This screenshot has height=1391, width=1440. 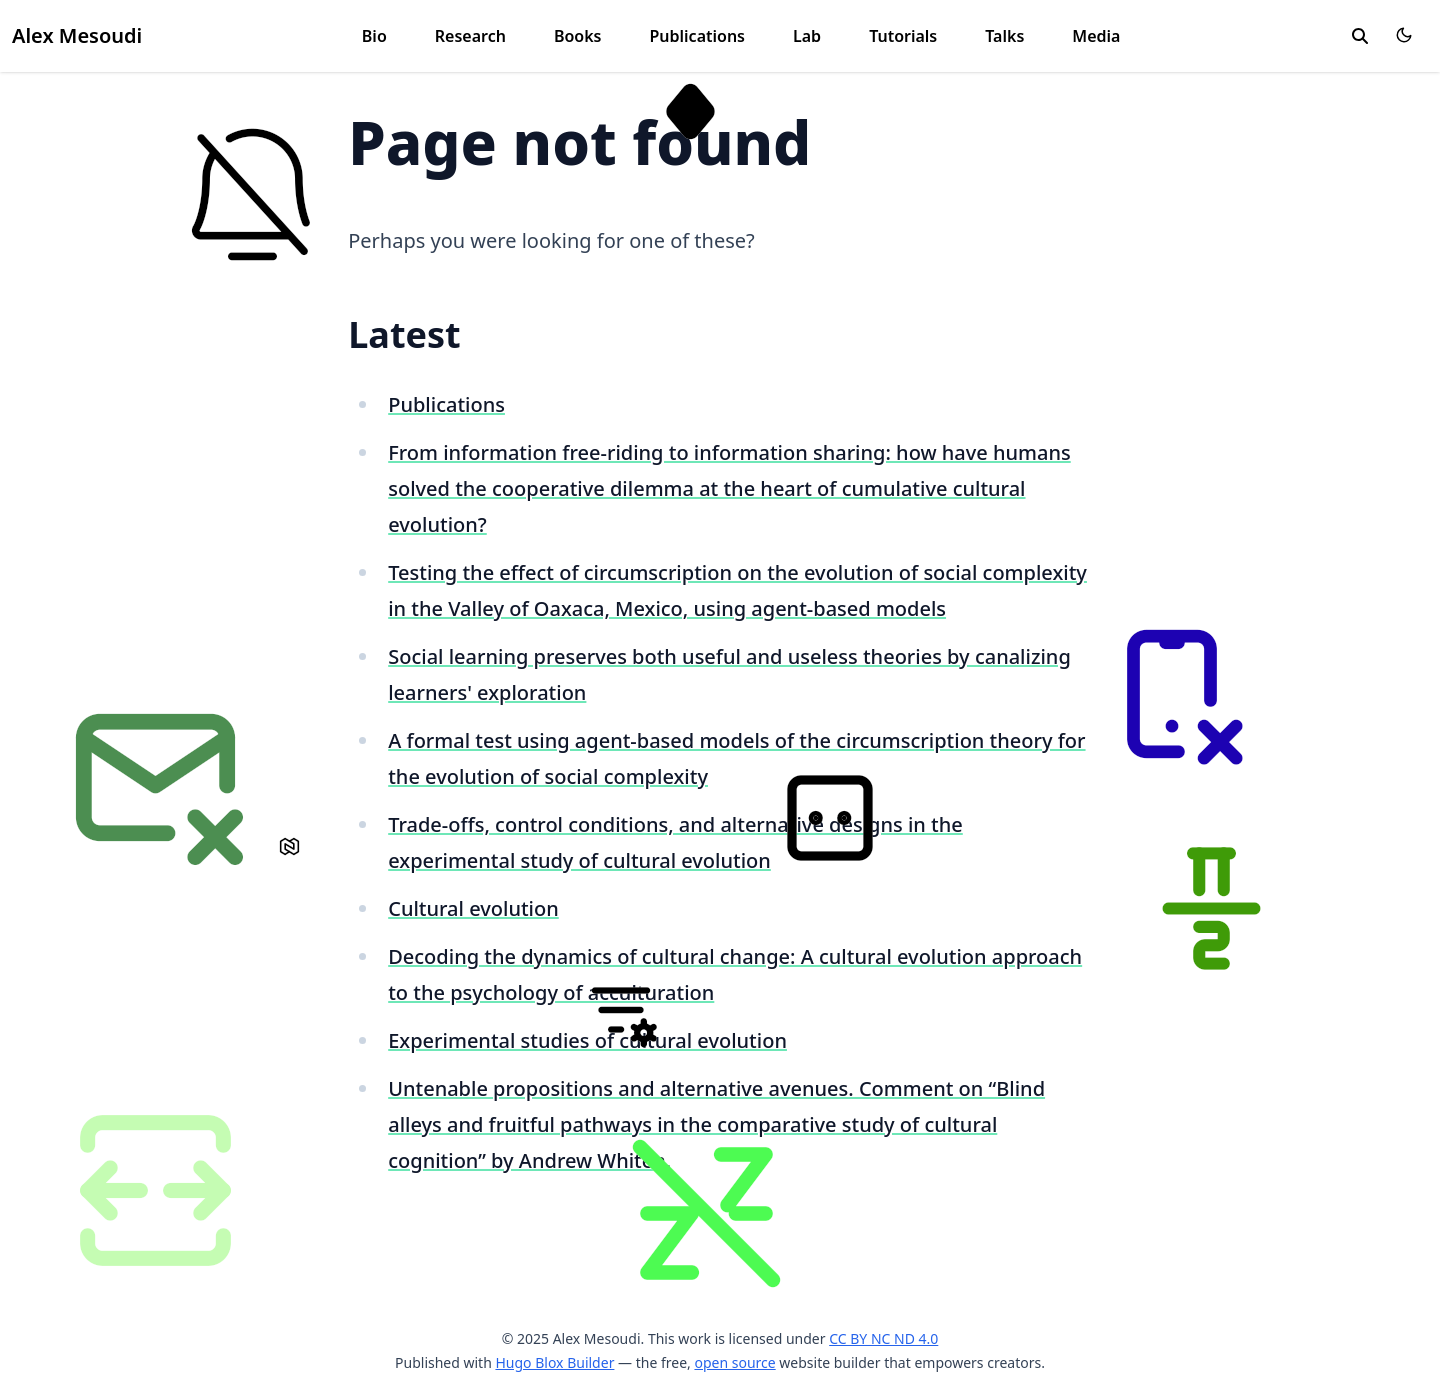 I want to click on add or select a keyframe in animation timeline, so click(x=690, y=111).